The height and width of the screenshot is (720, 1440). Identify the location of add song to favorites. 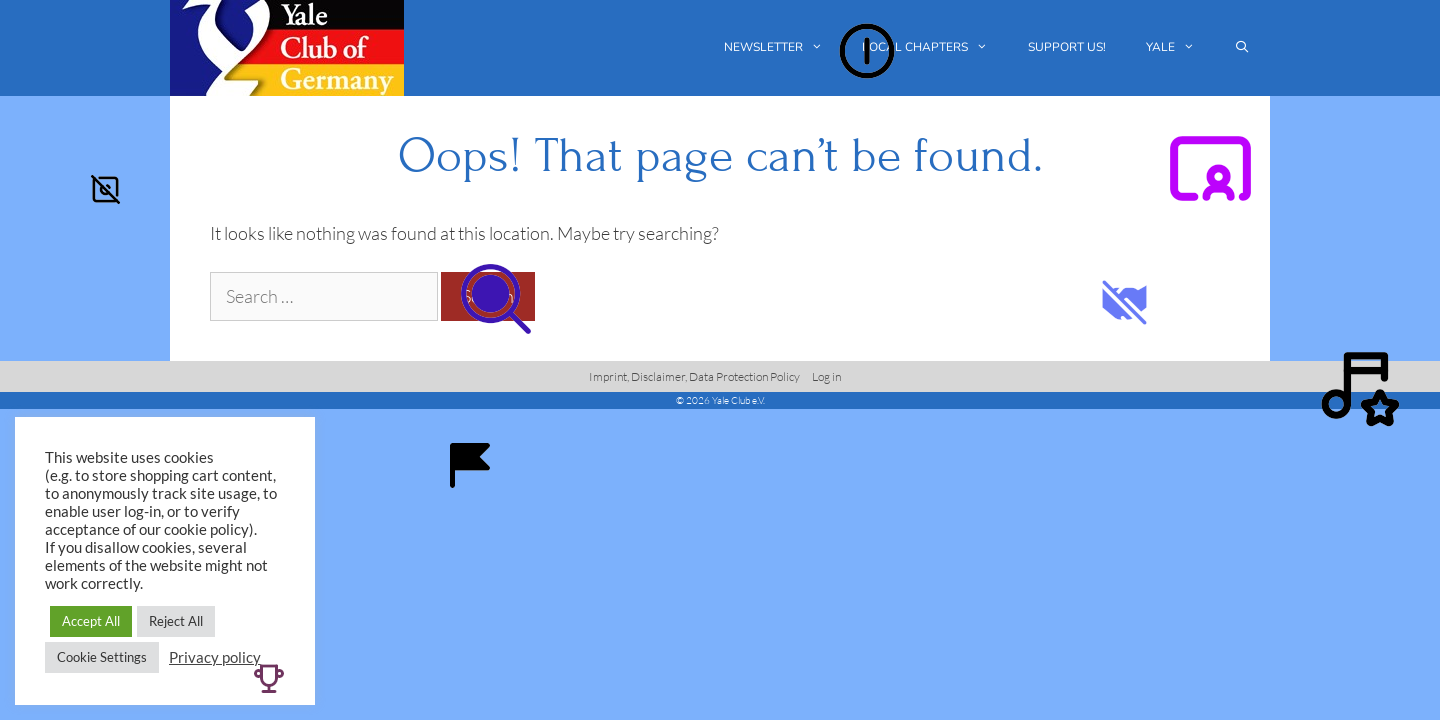
(1358, 385).